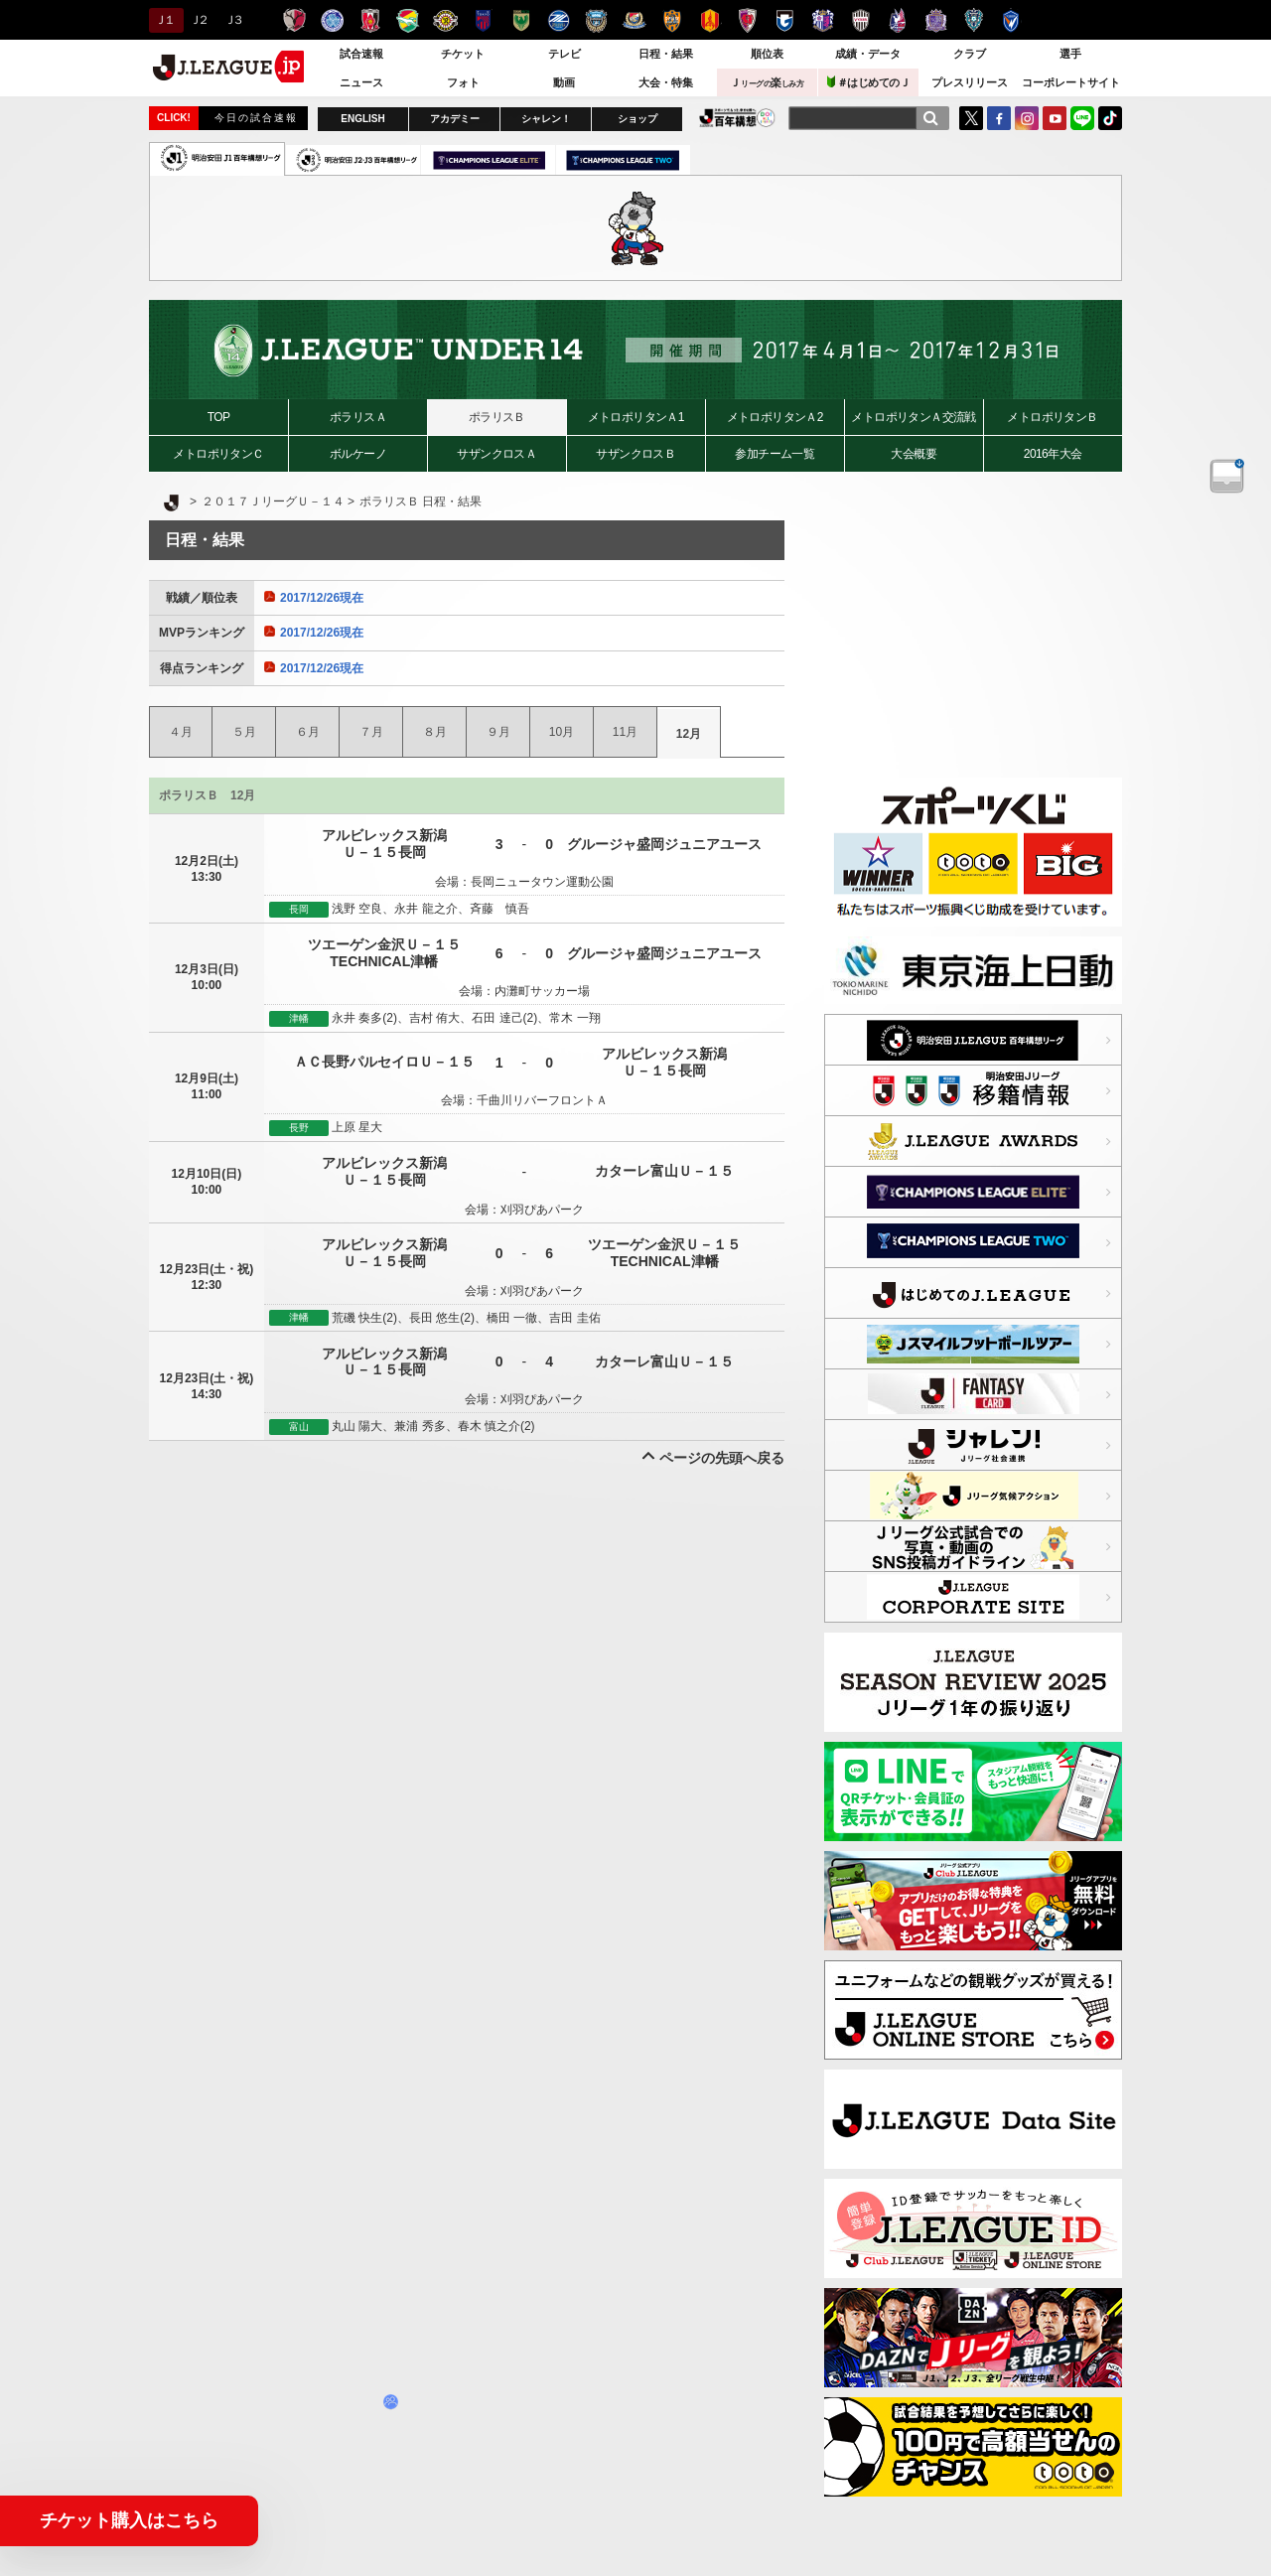 The image size is (1271, 2576). What do you see at coordinates (1226, 476) in the screenshot?
I see `open your email inbox` at bounding box center [1226, 476].